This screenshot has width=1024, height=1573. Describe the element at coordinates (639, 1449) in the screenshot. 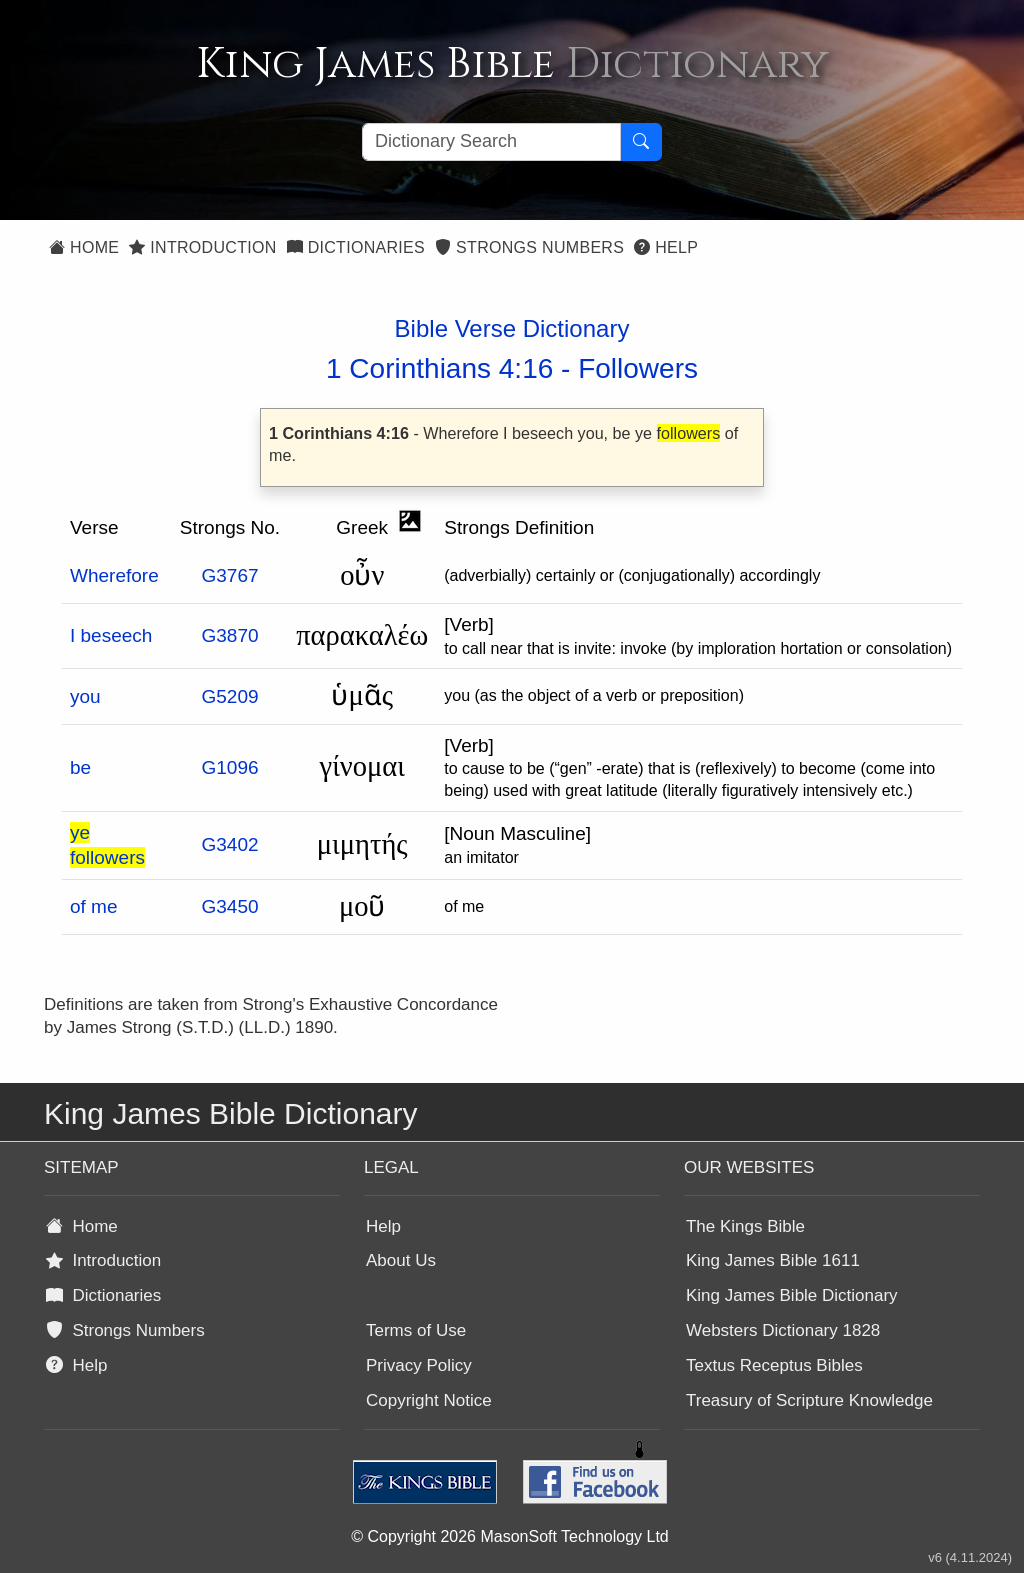

I see `view current temperature` at that location.